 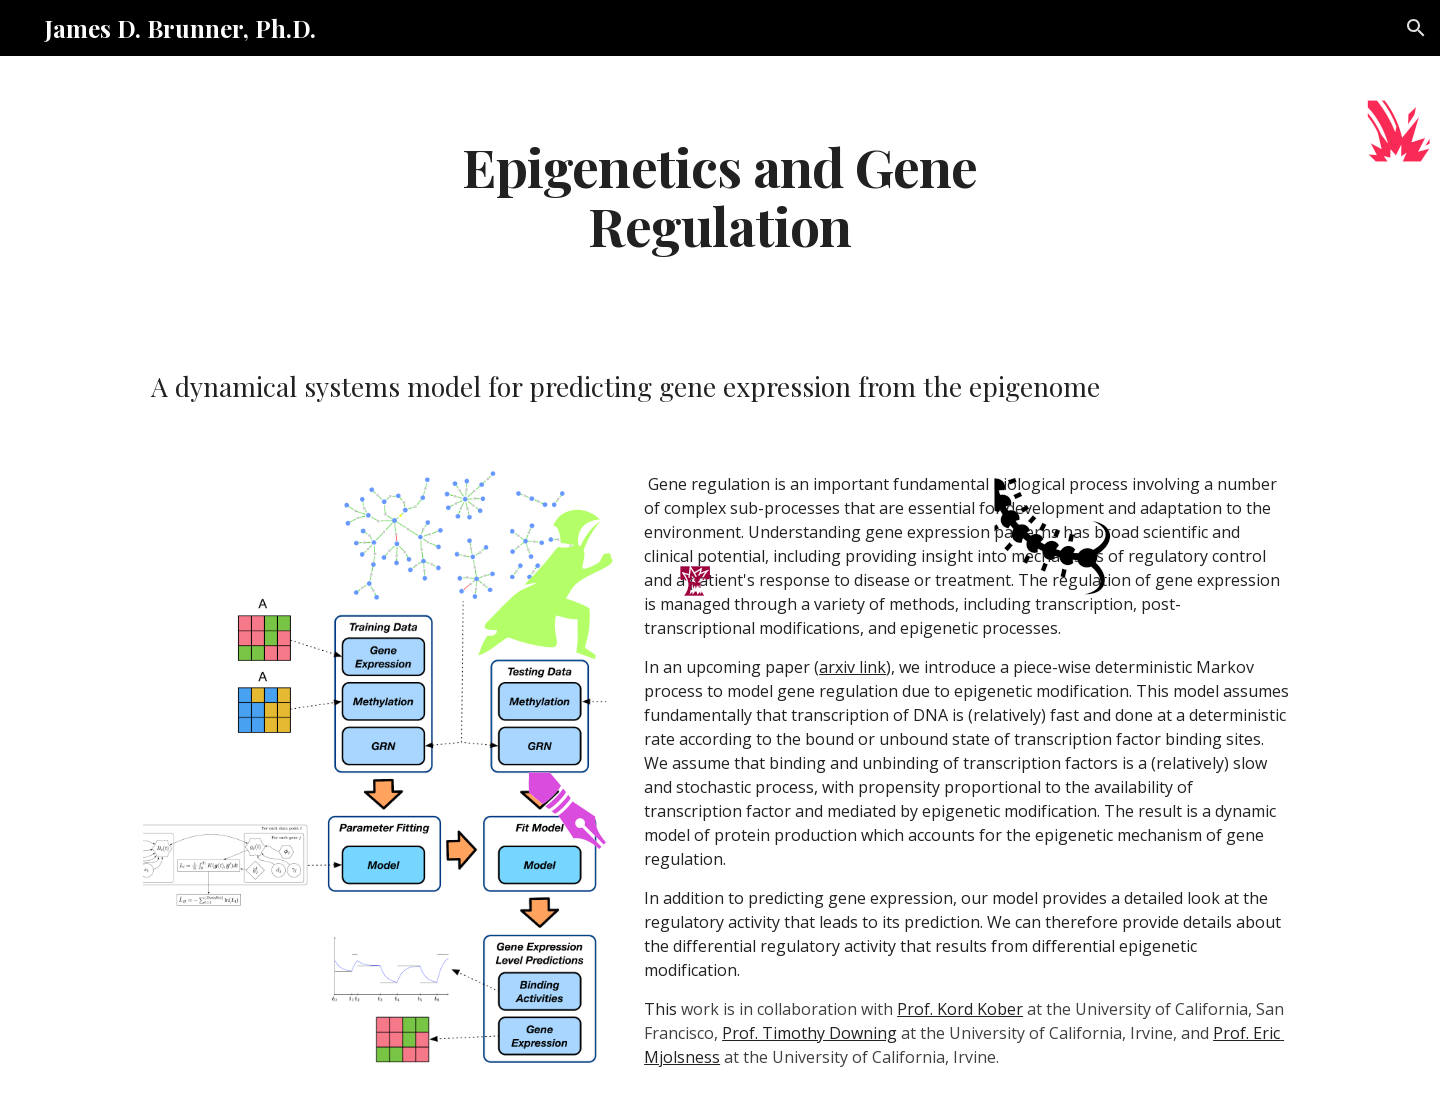 What do you see at coordinates (1398, 131) in the screenshot?
I see `indicates fall damage or impact event` at bounding box center [1398, 131].